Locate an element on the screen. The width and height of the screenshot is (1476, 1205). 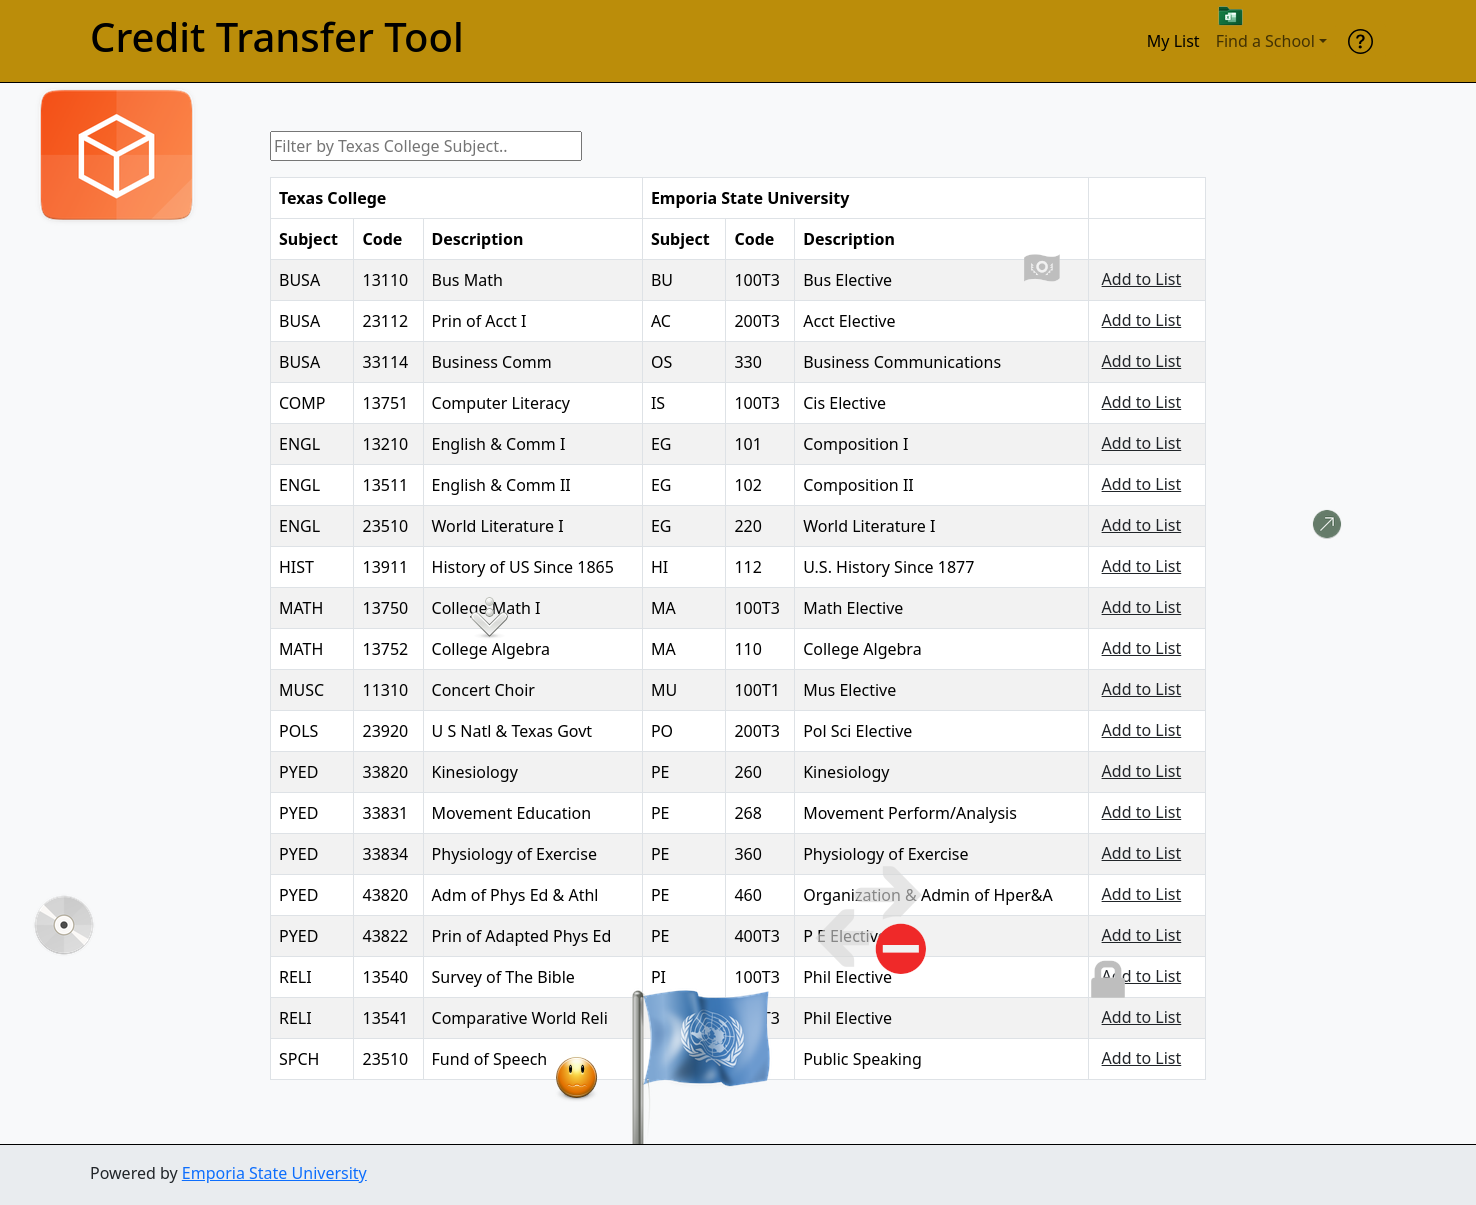
open folder containing excel spreadsheets is located at coordinates (1230, 16).